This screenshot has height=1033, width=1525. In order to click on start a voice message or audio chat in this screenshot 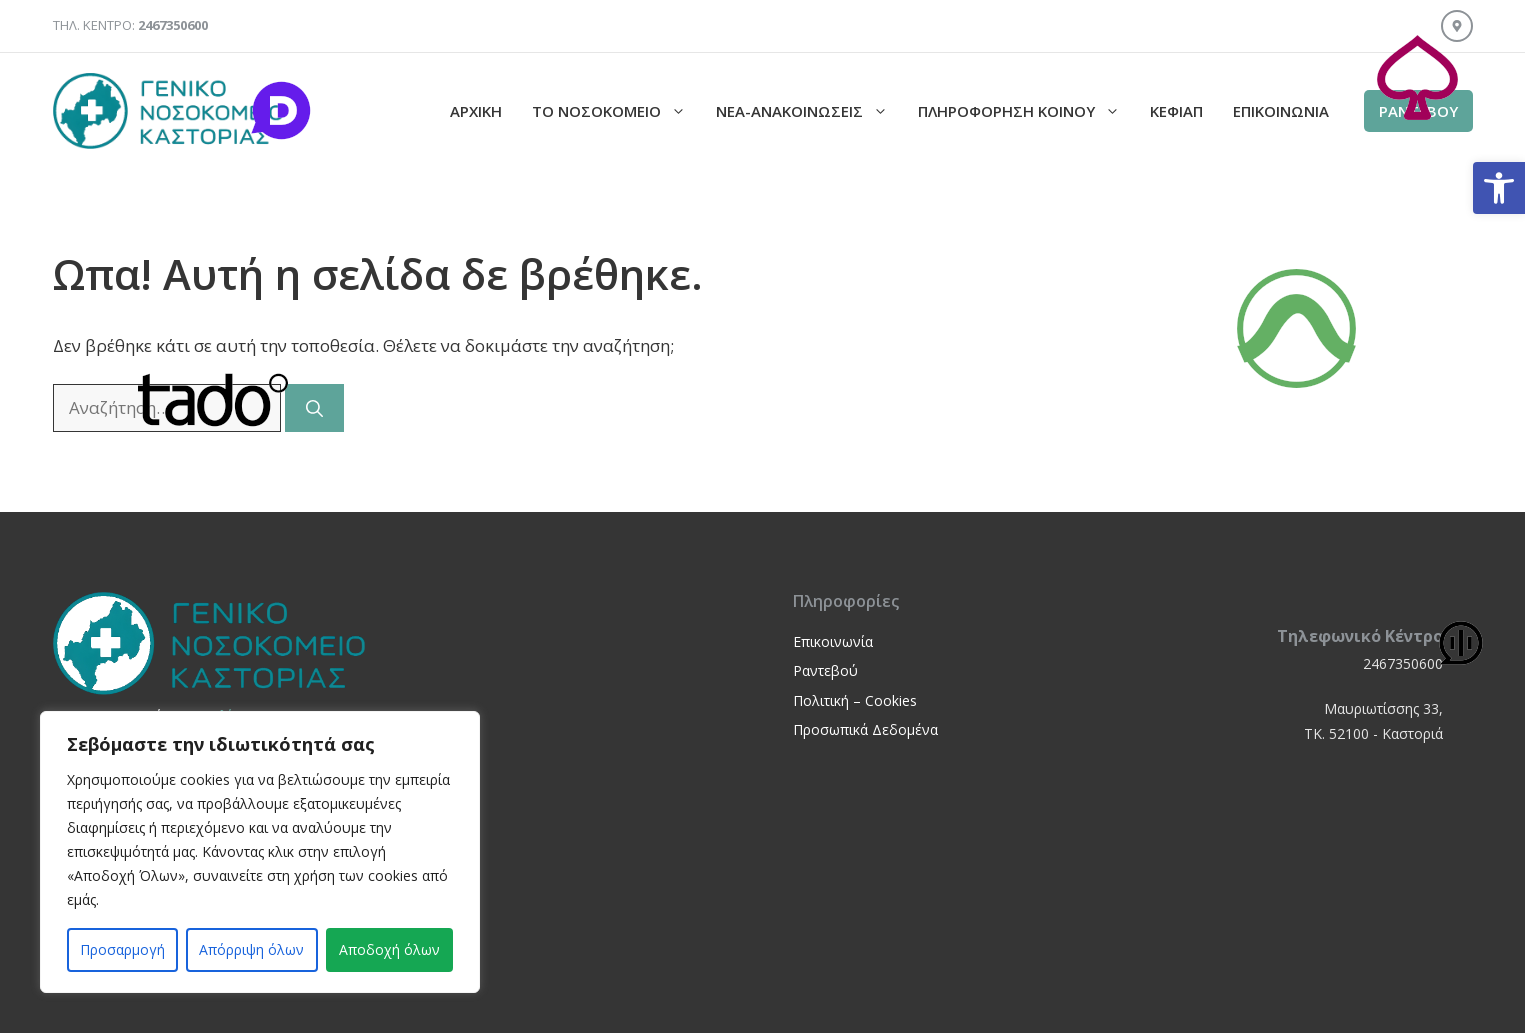, I will do `click(1461, 643)`.